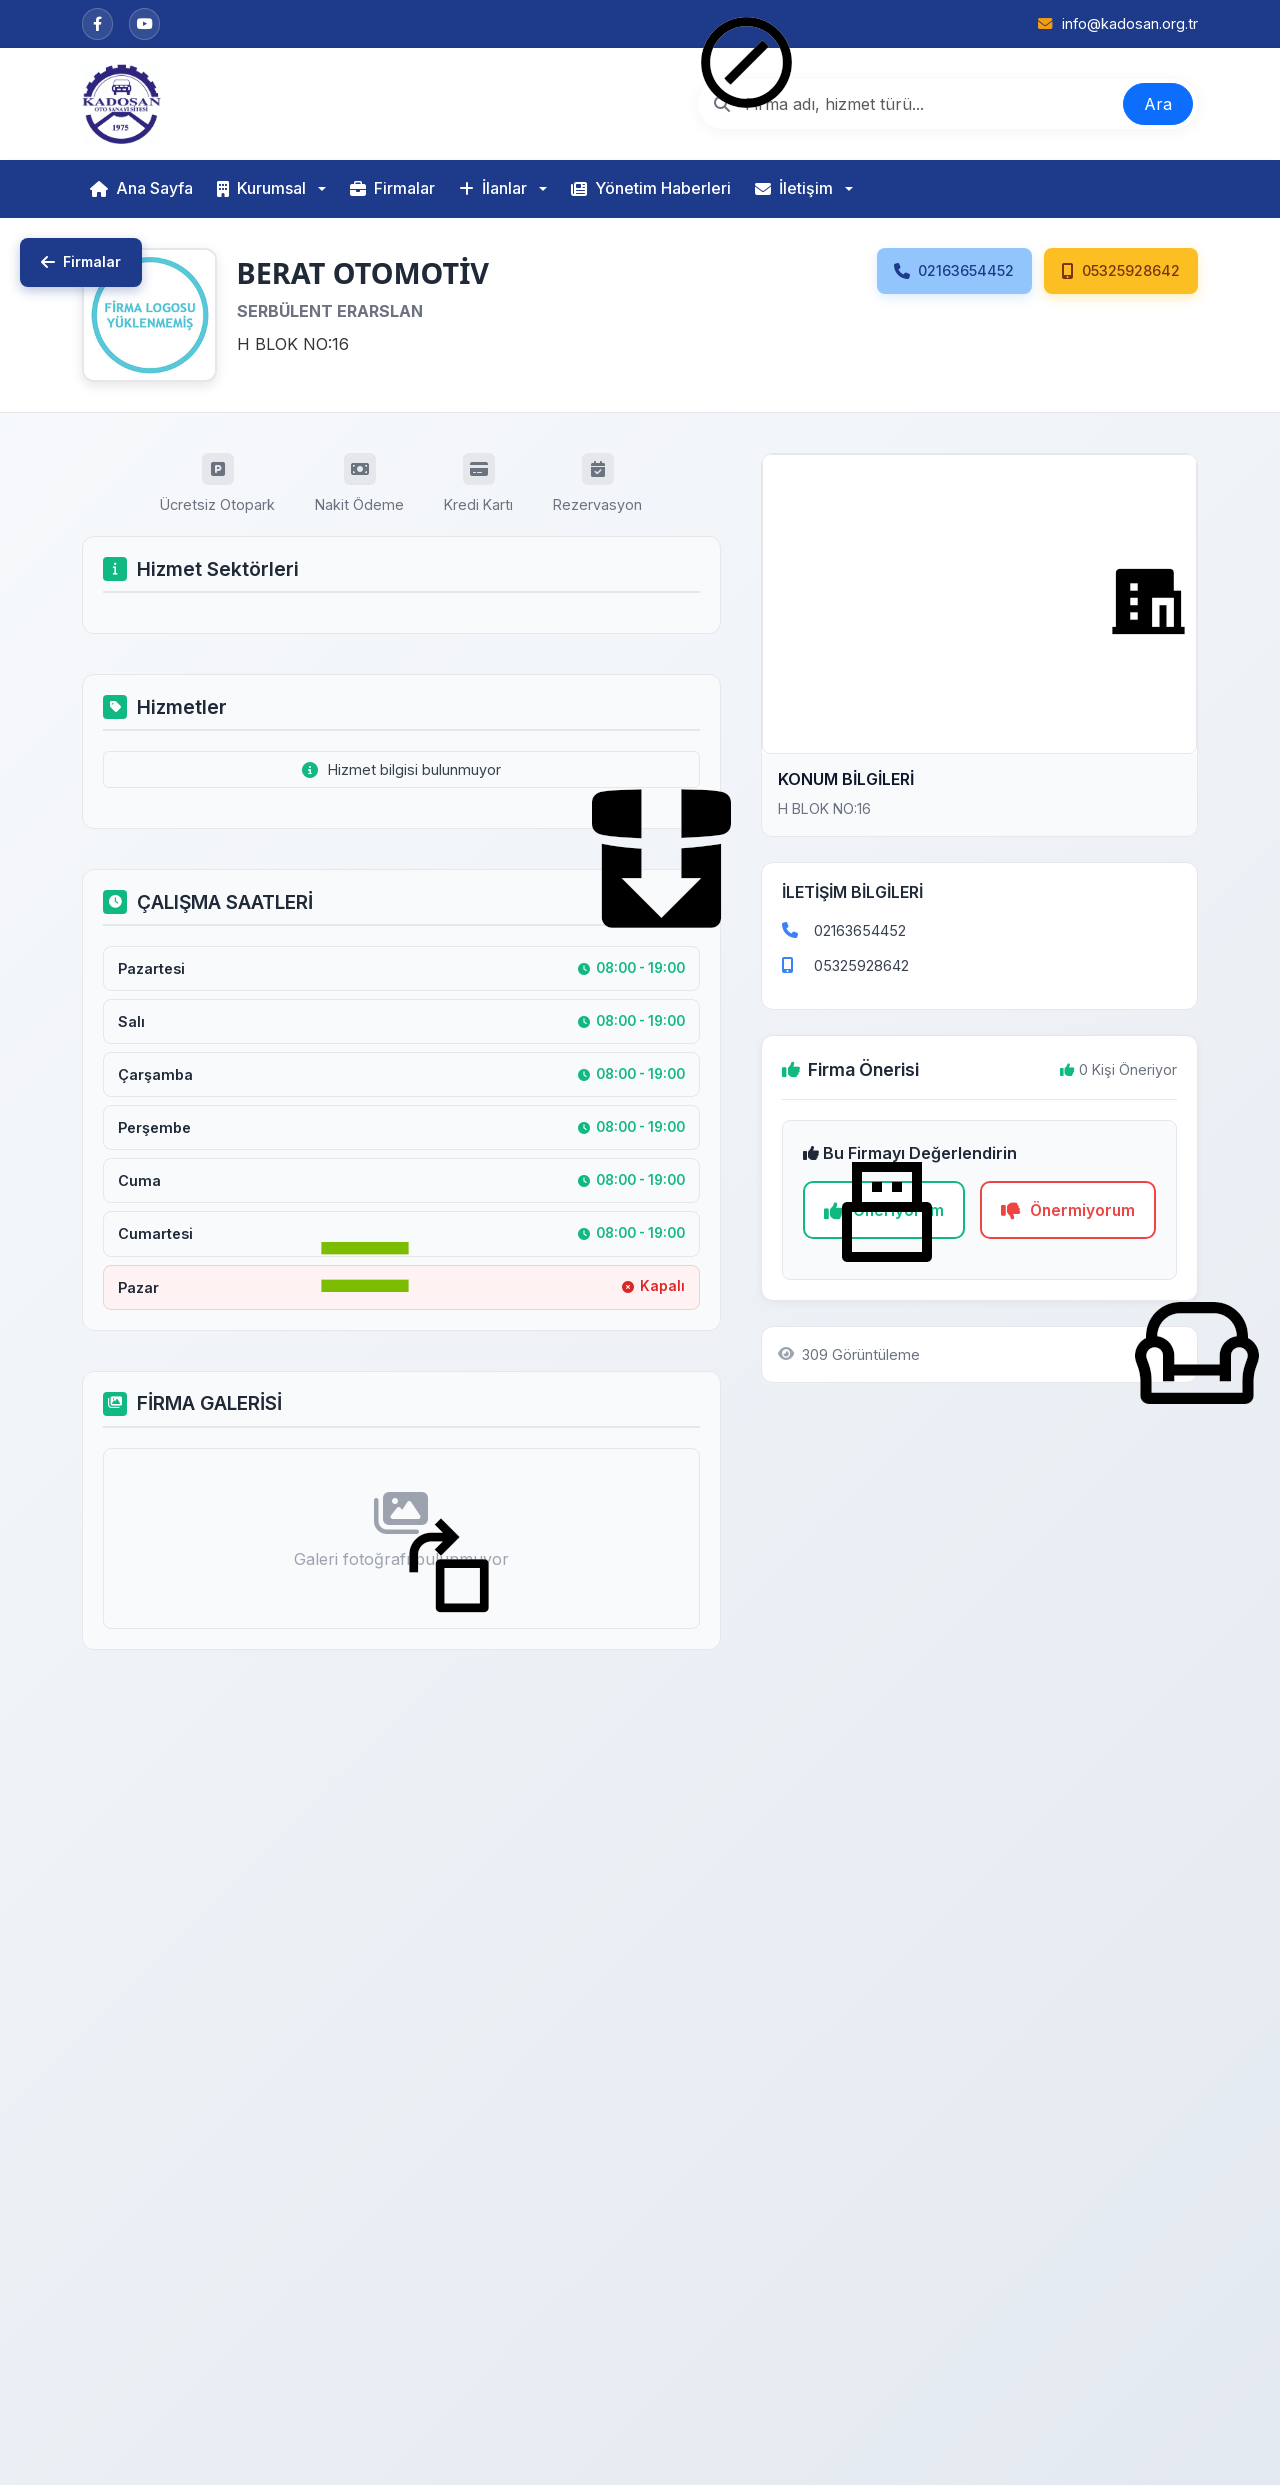 The height and width of the screenshot is (2485, 1280). What do you see at coordinates (365, 1267) in the screenshot?
I see `indicates equal or balanced values` at bounding box center [365, 1267].